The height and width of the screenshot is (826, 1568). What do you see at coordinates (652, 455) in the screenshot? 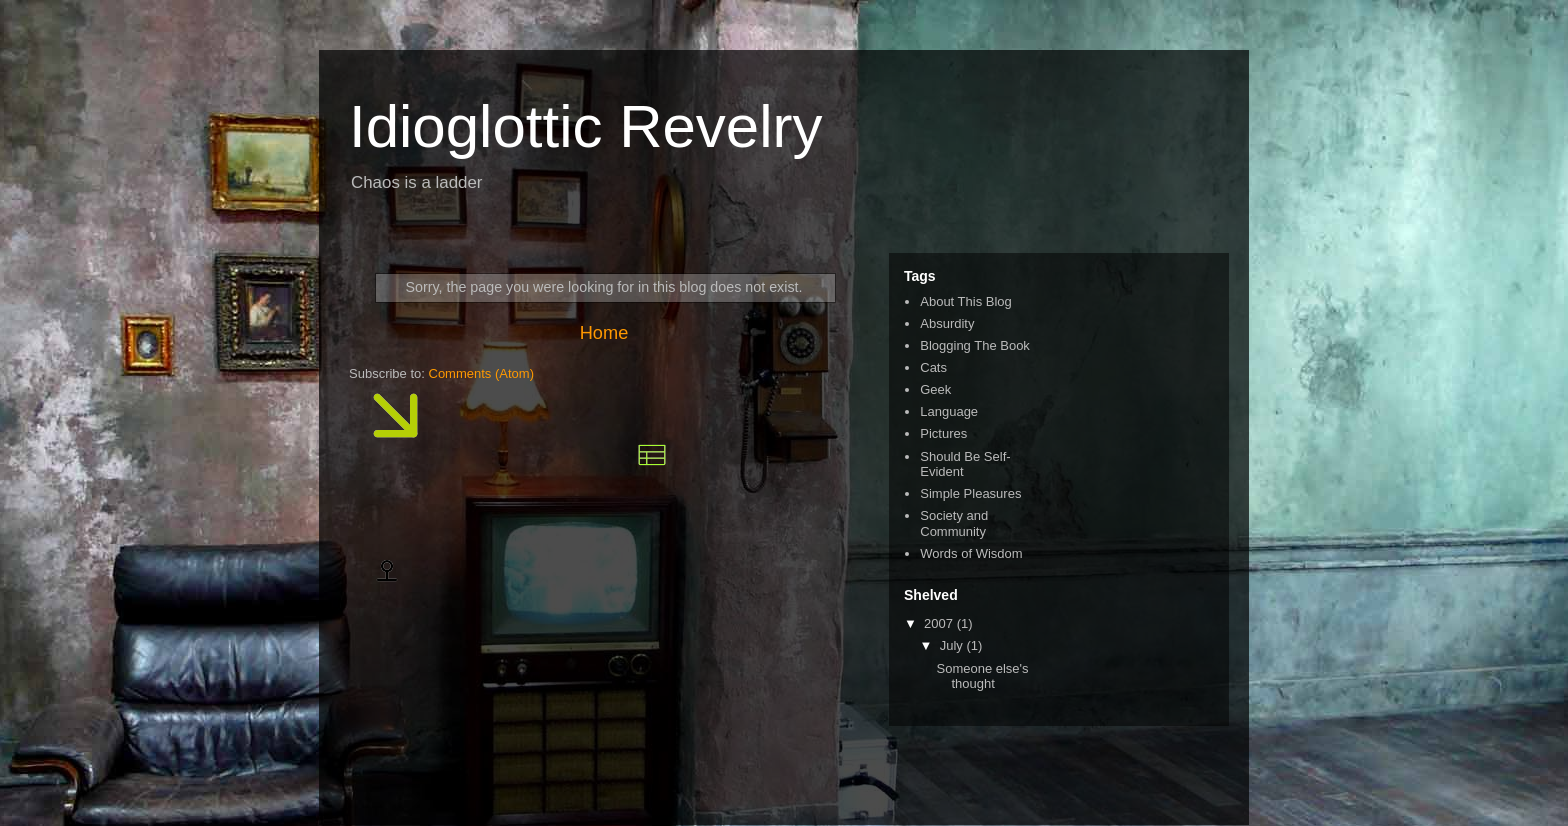
I see `view data in table format` at bounding box center [652, 455].